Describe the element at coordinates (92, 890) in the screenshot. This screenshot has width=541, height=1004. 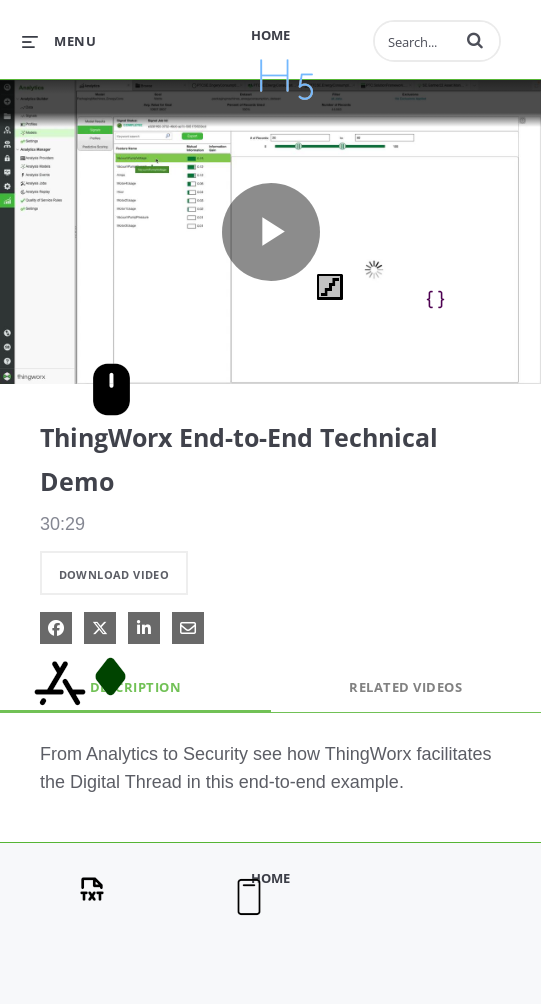
I see `open a text file` at that location.